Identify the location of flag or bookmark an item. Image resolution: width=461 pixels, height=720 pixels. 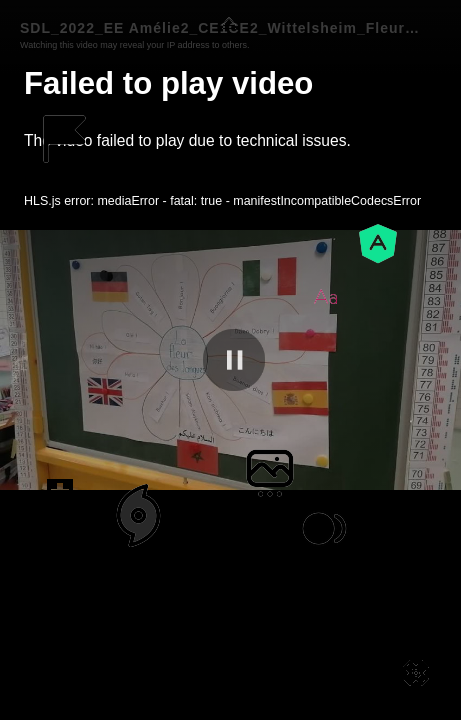
(64, 136).